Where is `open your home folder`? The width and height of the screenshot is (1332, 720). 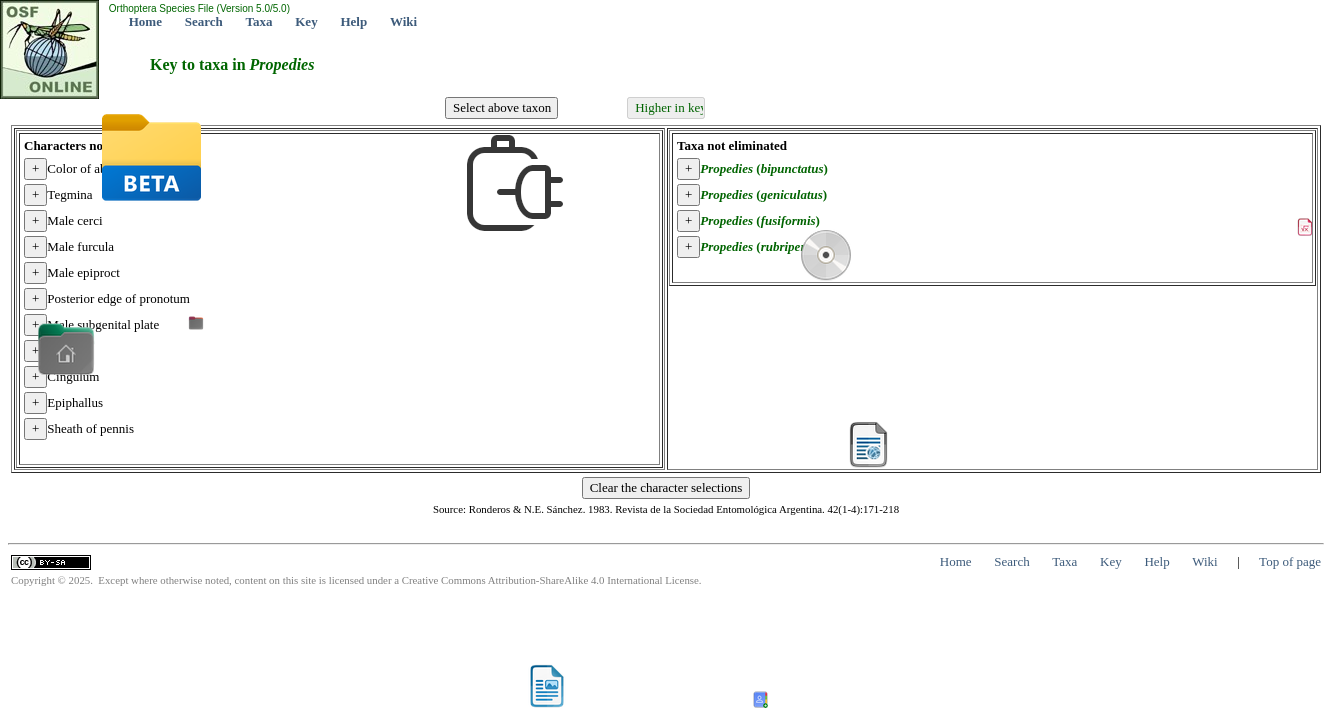 open your home folder is located at coordinates (66, 349).